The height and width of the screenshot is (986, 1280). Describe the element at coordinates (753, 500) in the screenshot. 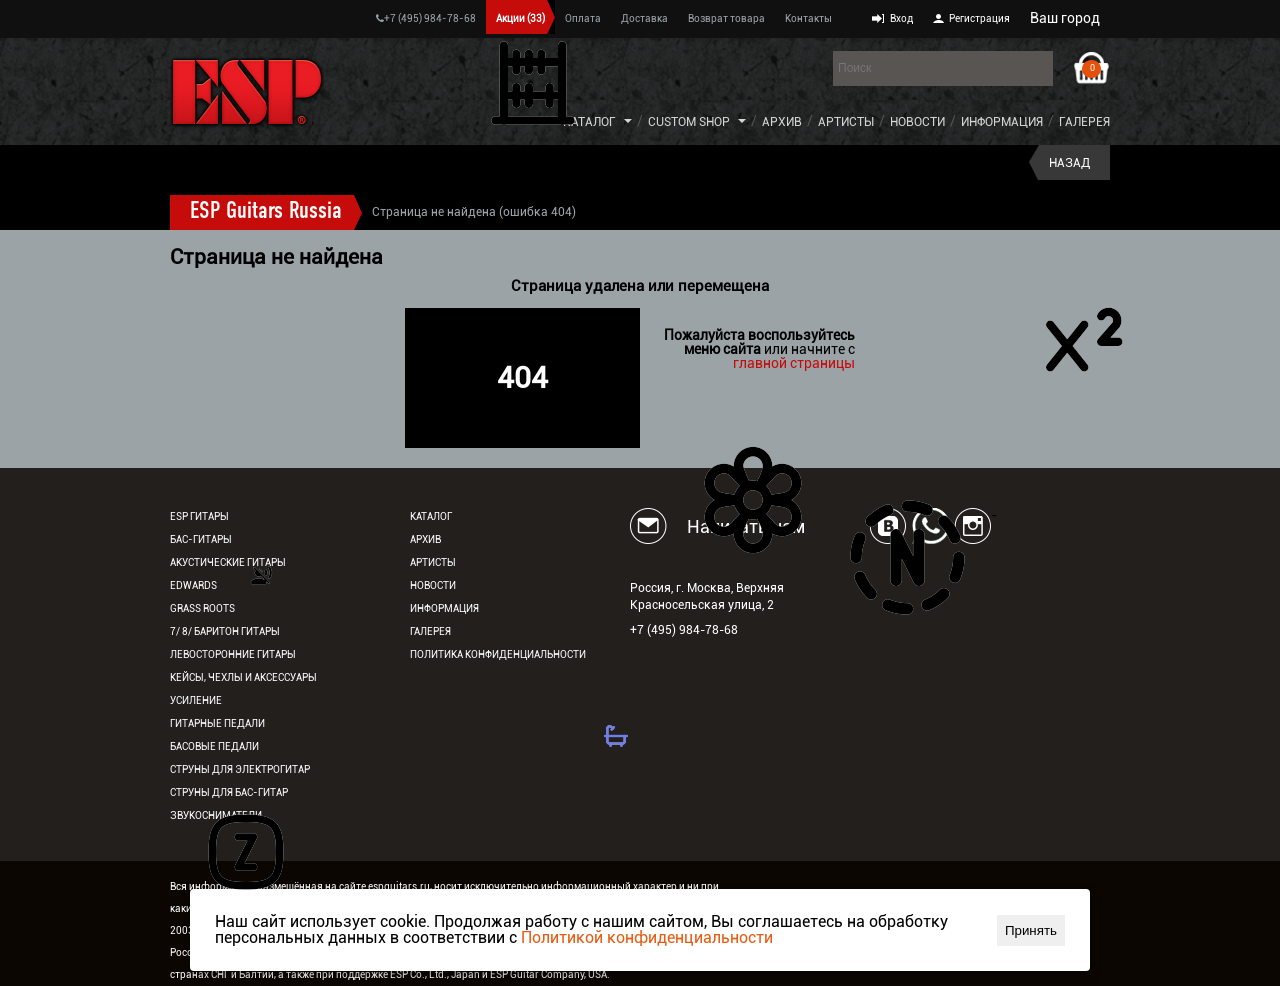

I see `access garden or plant care features` at that location.